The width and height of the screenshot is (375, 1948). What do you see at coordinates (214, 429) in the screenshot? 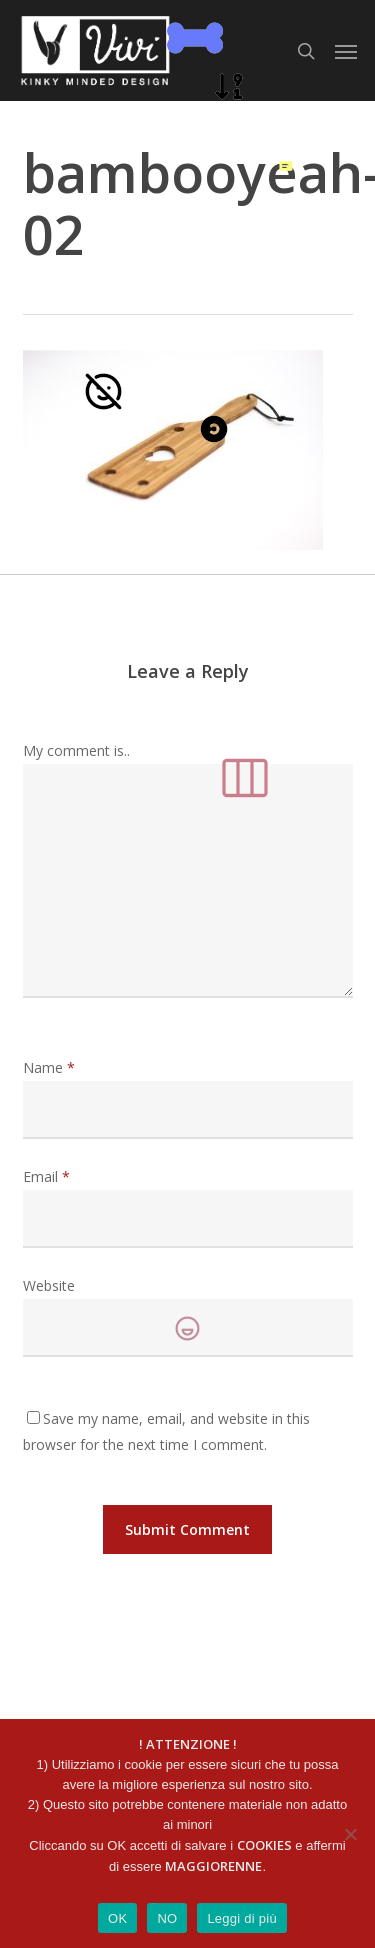
I see `indicates copyleft or open-source licensing` at bounding box center [214, 429].